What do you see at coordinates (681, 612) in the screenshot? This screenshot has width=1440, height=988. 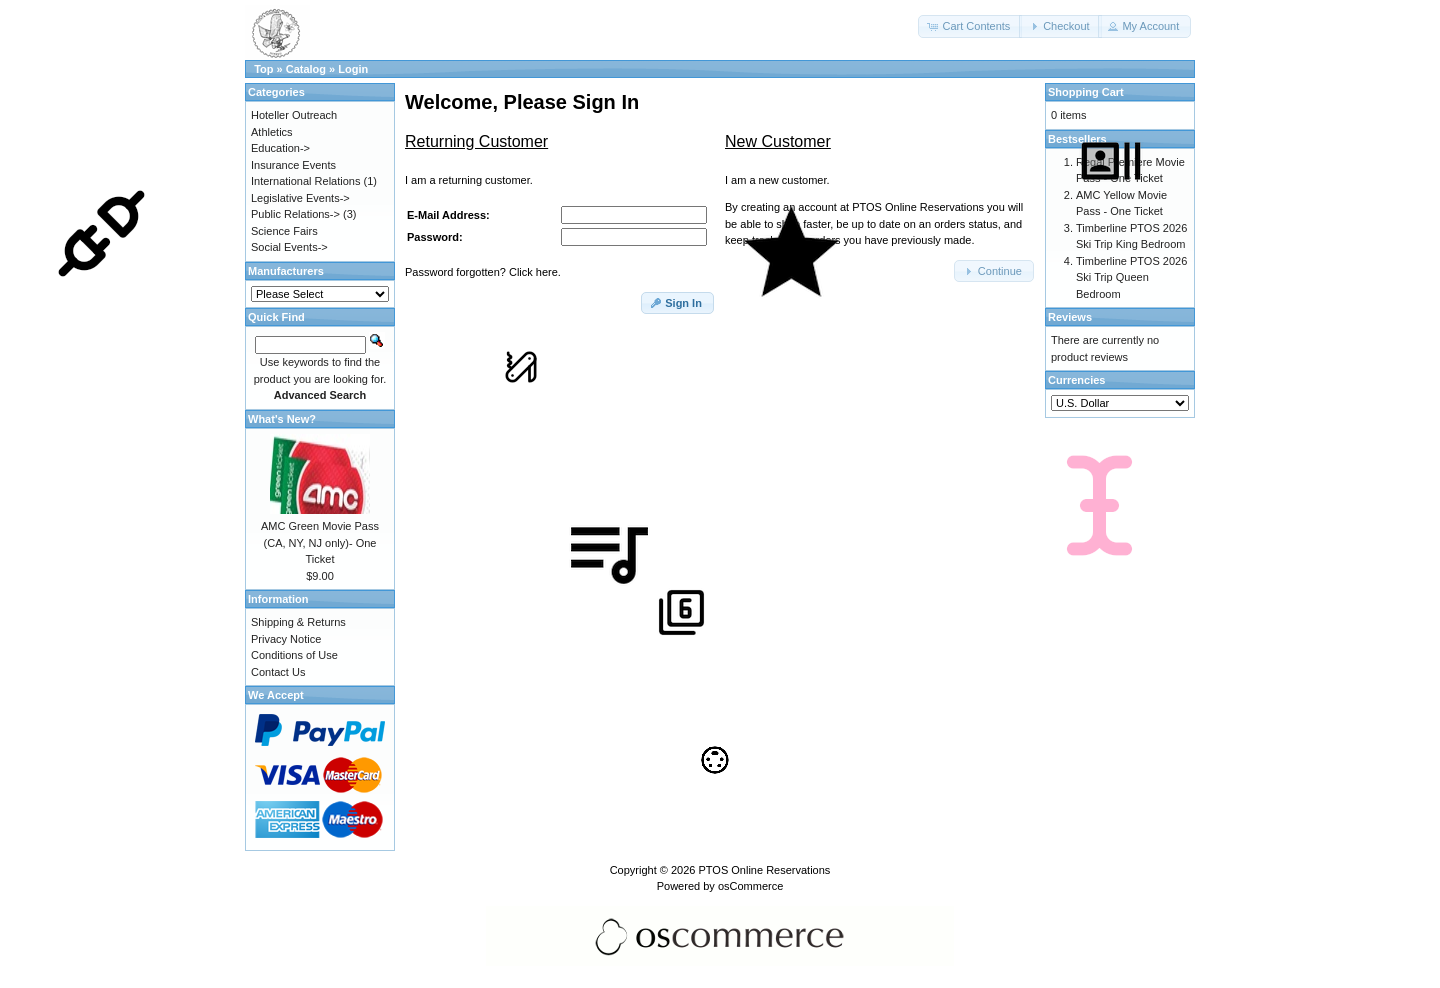 I see `indicates 6 items selected or filtered` at bounding box center [681, 612].